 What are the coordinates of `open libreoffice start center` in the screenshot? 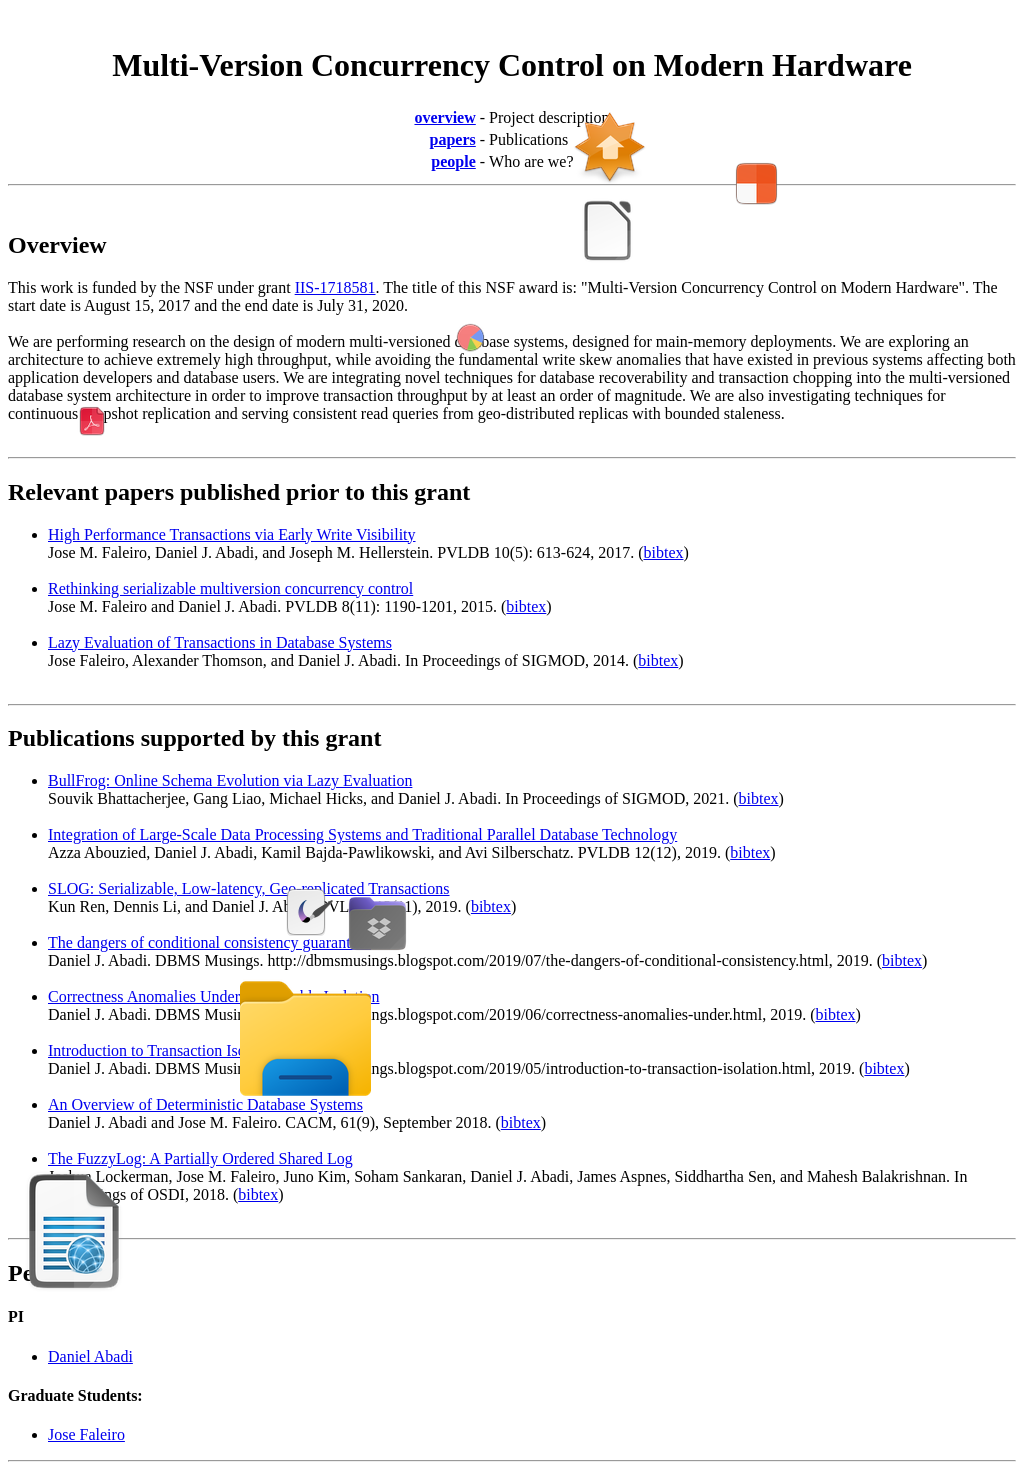 It's located at (607, 230).